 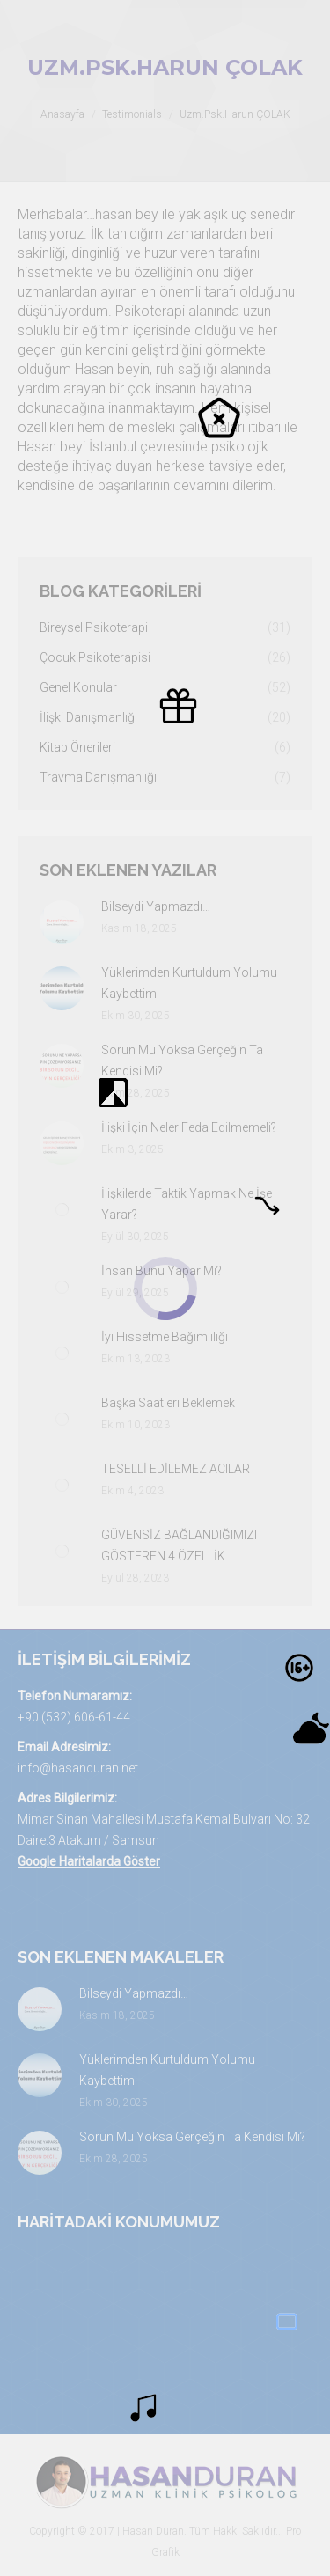 What do you see at coordinates (219, 419) in the screenshot?
I see `remove or delete a selected shape` at bounding box center [219, 419].